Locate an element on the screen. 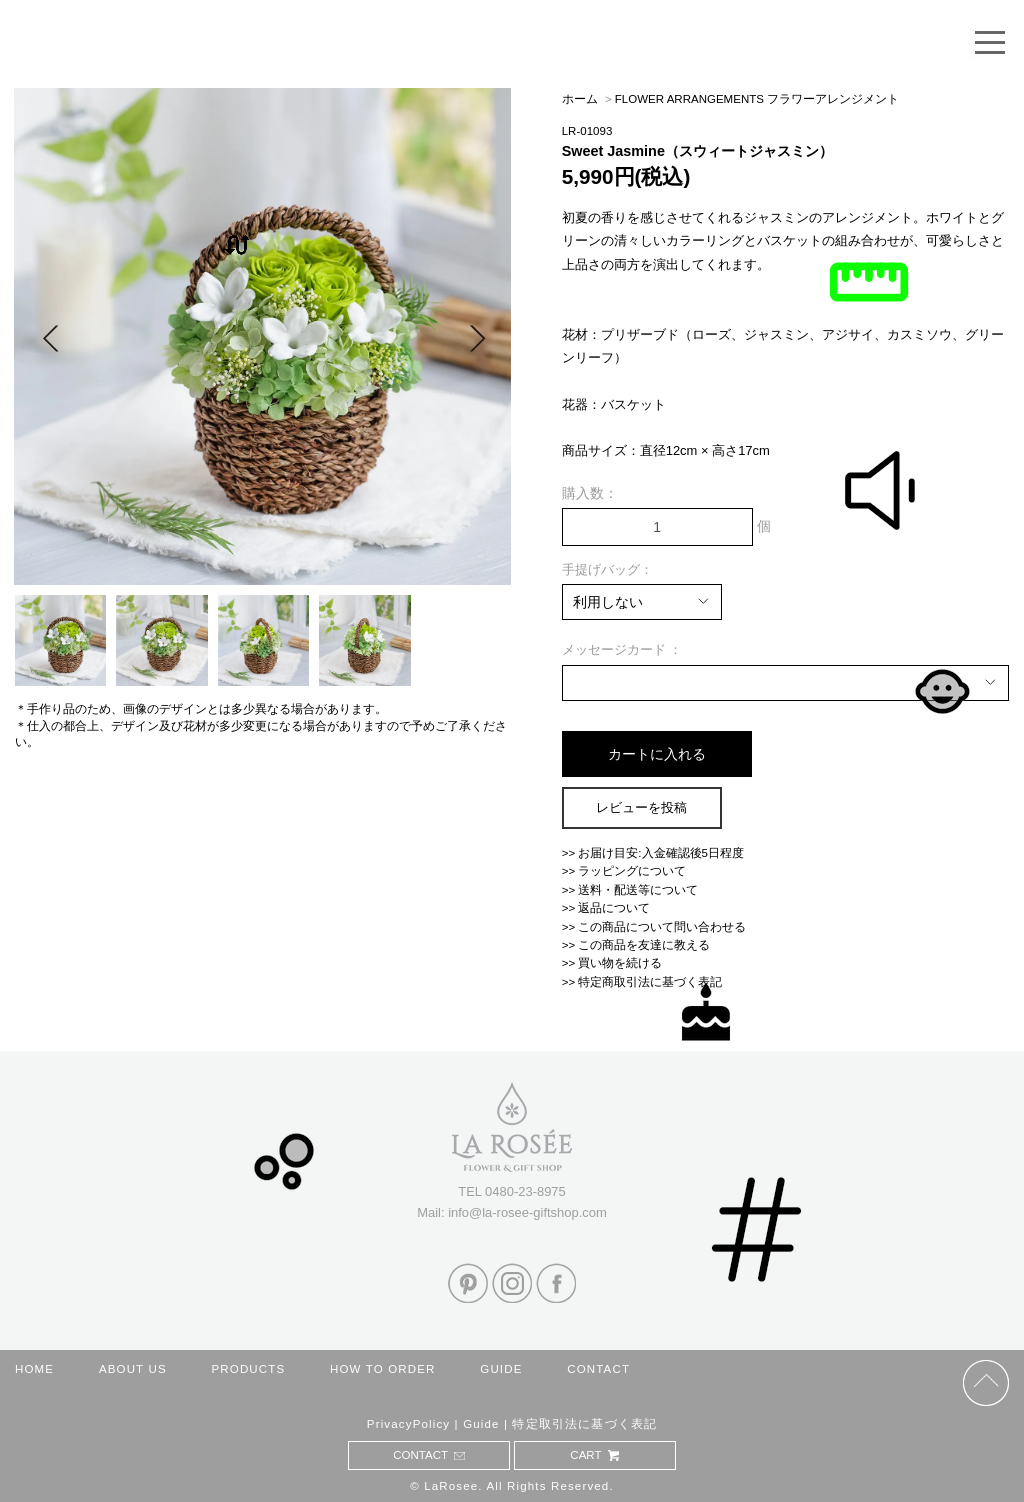  view birthday reminders is located at coordinates (706, 1014).